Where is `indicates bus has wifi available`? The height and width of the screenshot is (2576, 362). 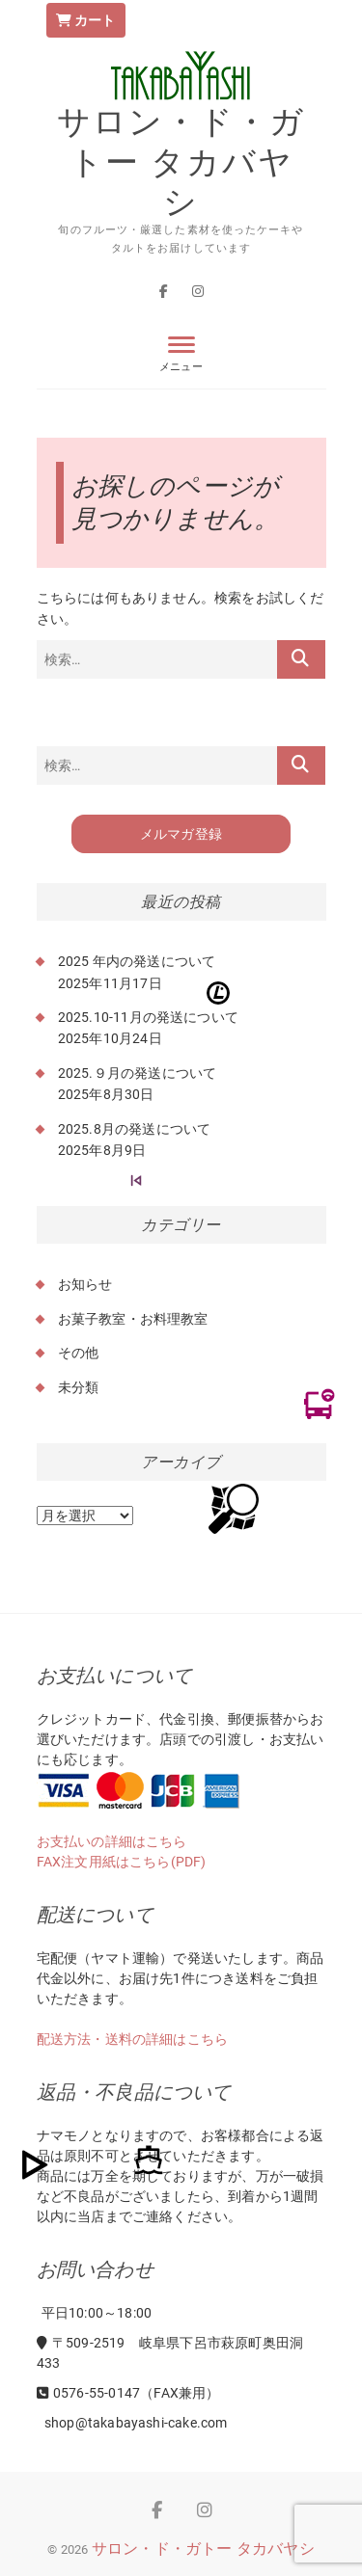 indicates bus has wifi available is located at coordinates (319, 1405).